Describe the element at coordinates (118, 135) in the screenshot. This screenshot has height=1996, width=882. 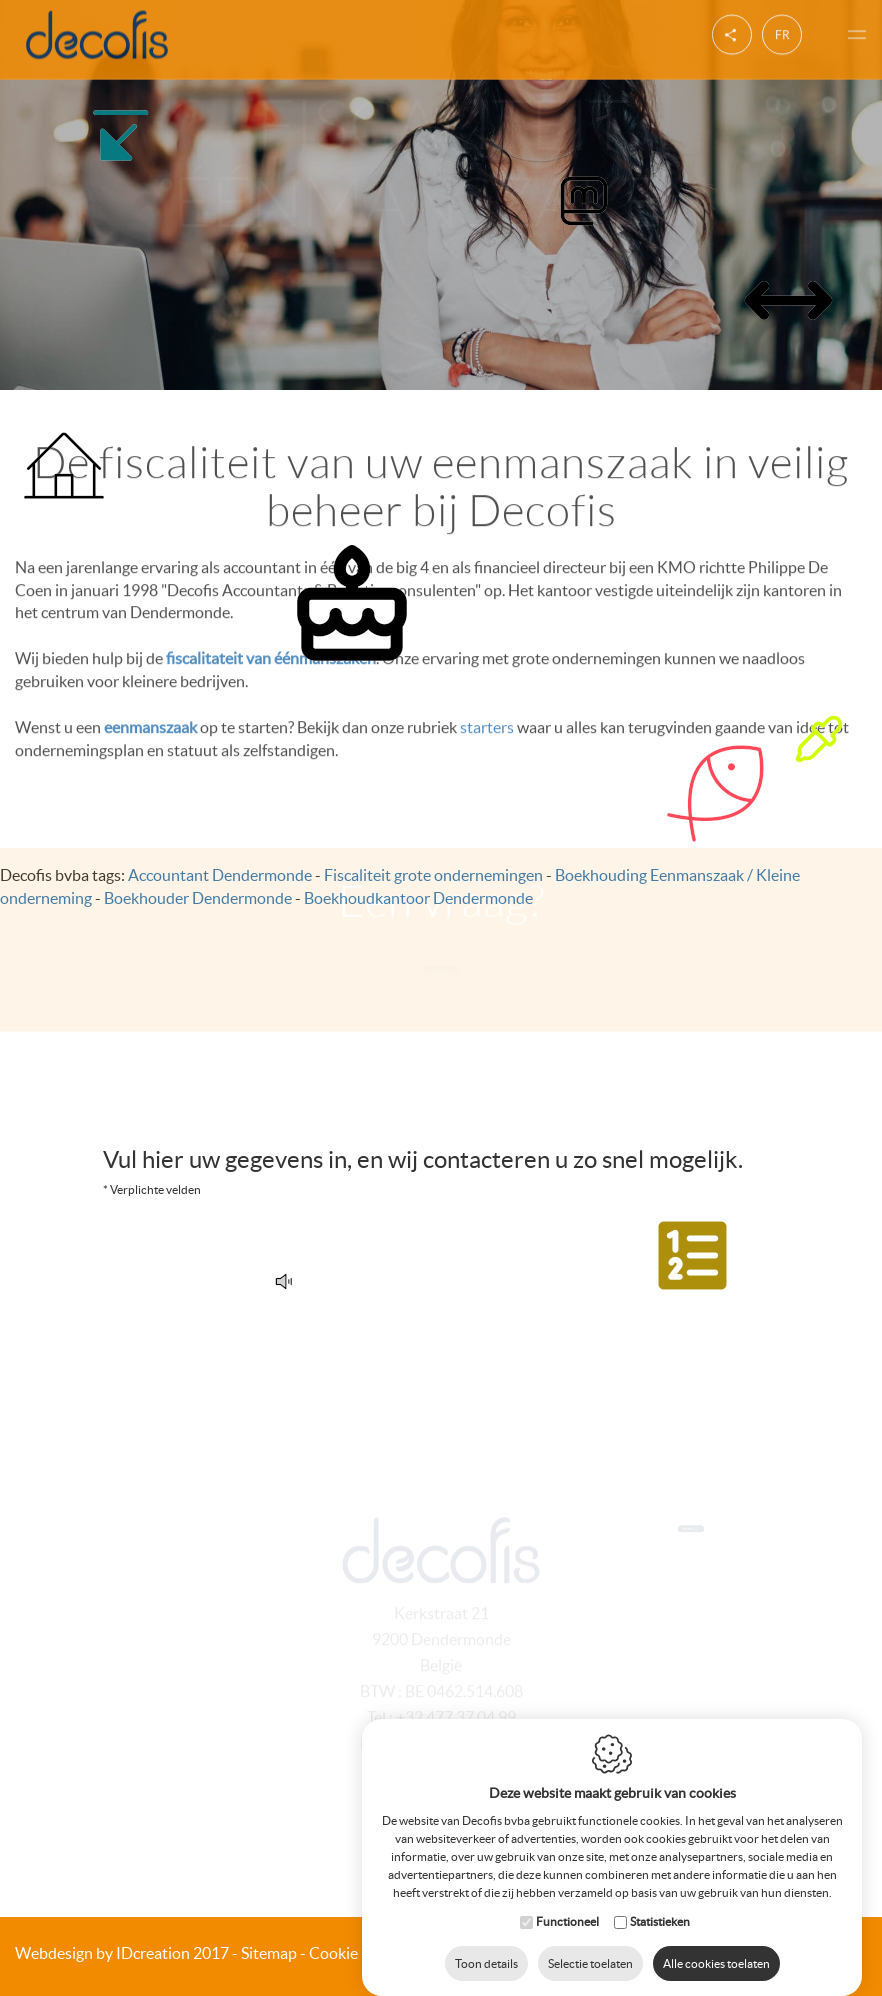
I see `move content to bottom-left corner` at that location.